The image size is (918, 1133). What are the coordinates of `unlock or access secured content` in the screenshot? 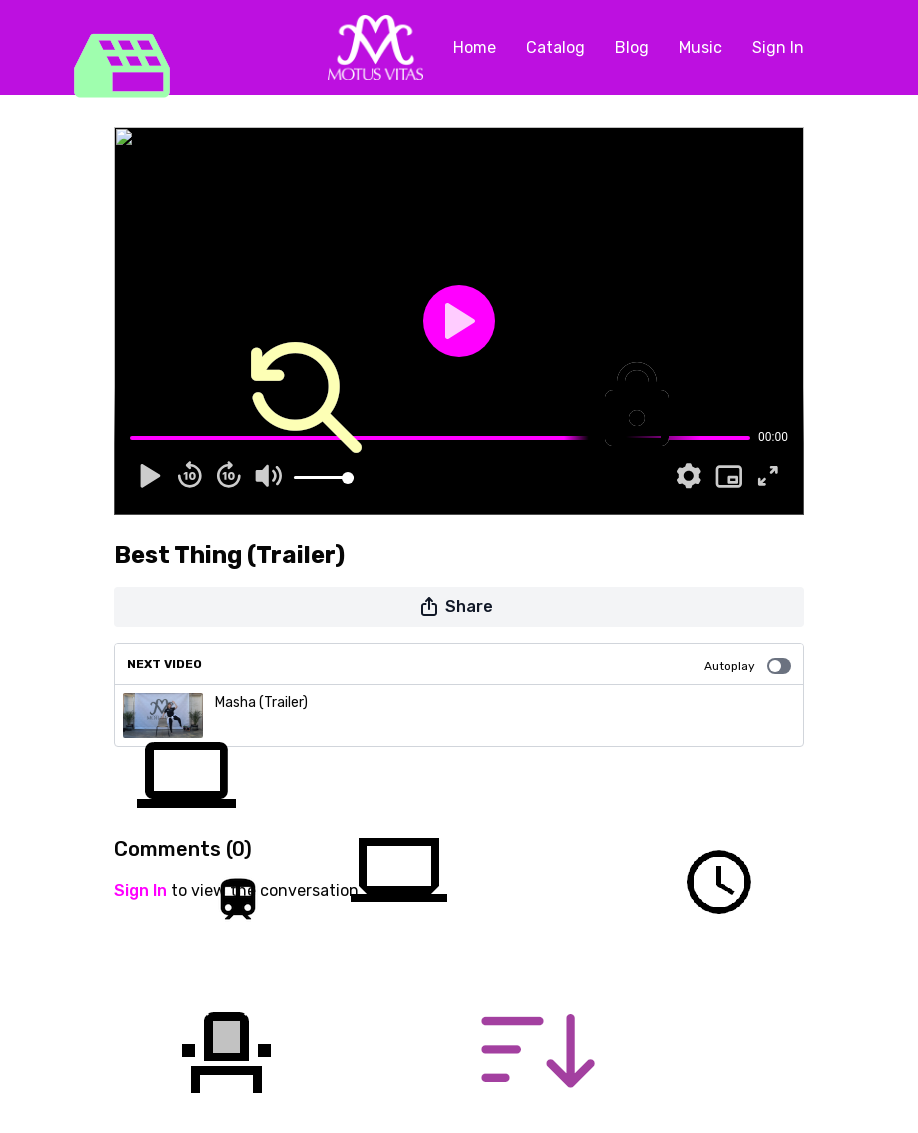 It's located at (637, 406).